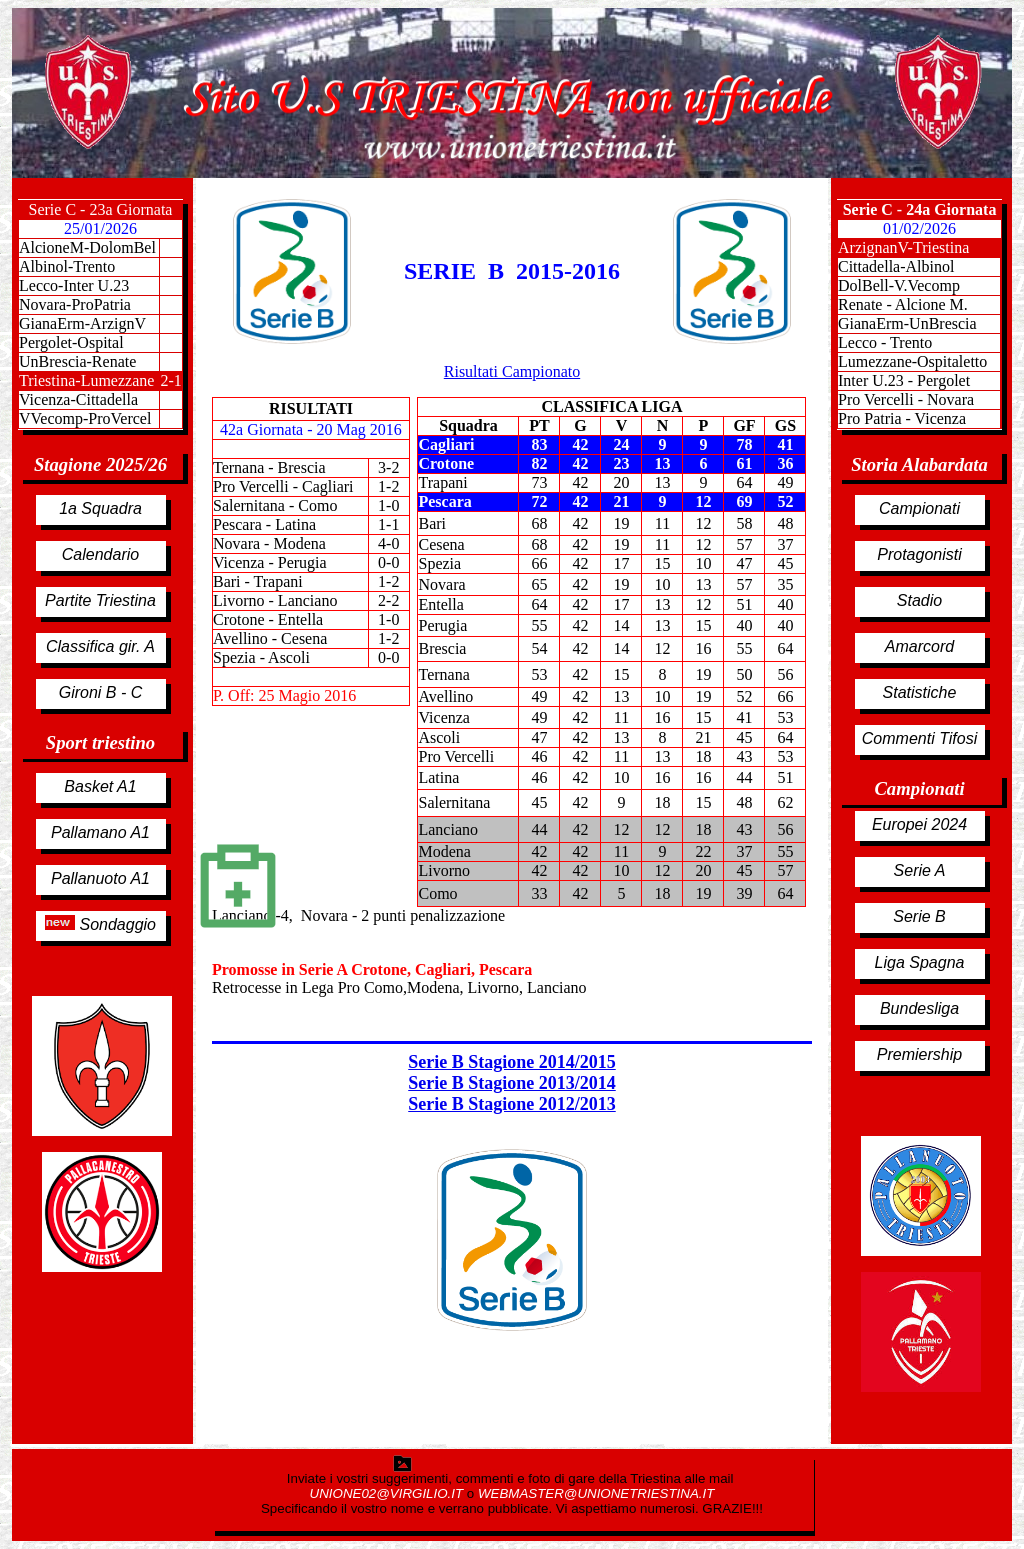 The image size is (1024, 1549). Describe the element at coordinates (238, 886) in the screenshot. I see `view medical records or health dossier` at that location.